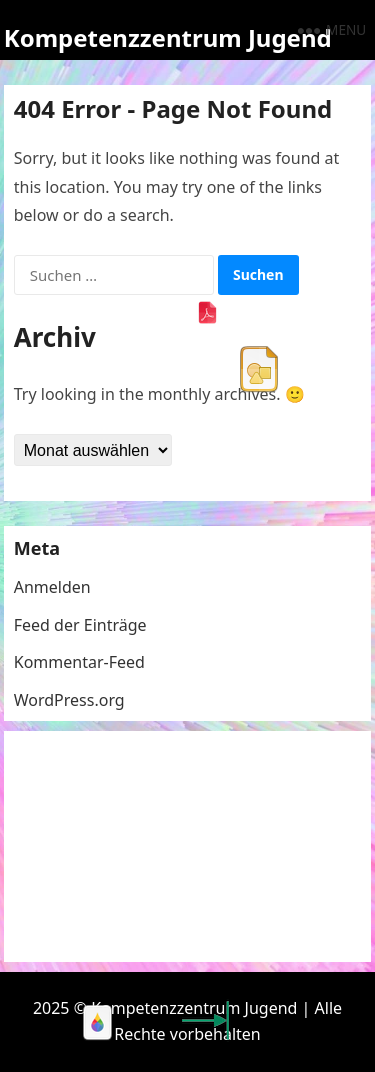 Image resolution: width=375 pixels, height=1072 pixels. Describe the element at coordinates (259, 369) in the screenshot. I see `libreoffice draw document file` at that location.